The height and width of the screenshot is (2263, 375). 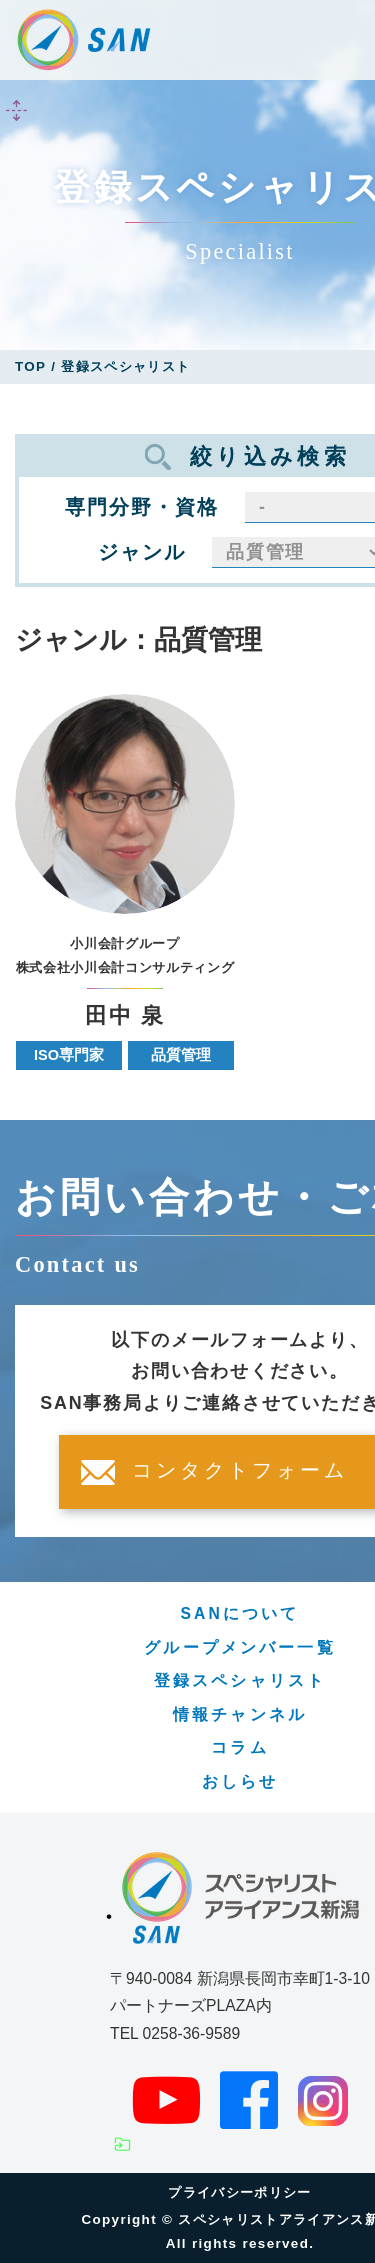 I want to click on no wifi signal available, so click(x=109, y=1898).